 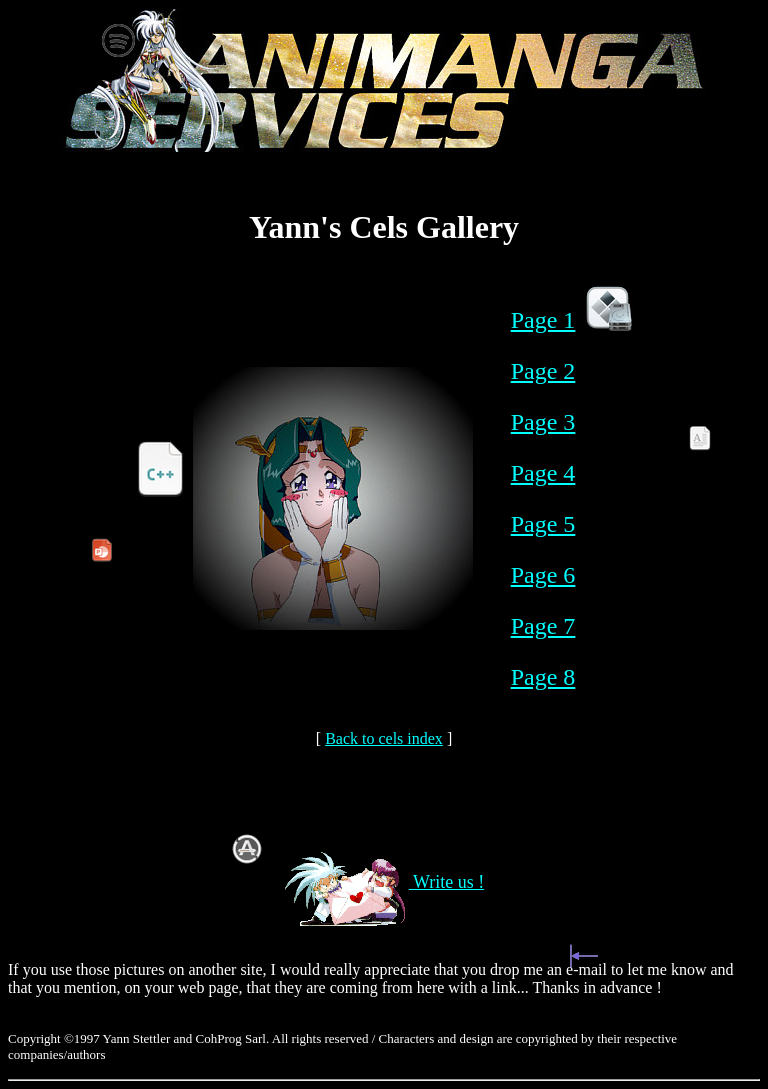 What do you see at coordinates (700, 438) in the screenshot?
I see `open a rich text format document` at bounding box center [700, 438].